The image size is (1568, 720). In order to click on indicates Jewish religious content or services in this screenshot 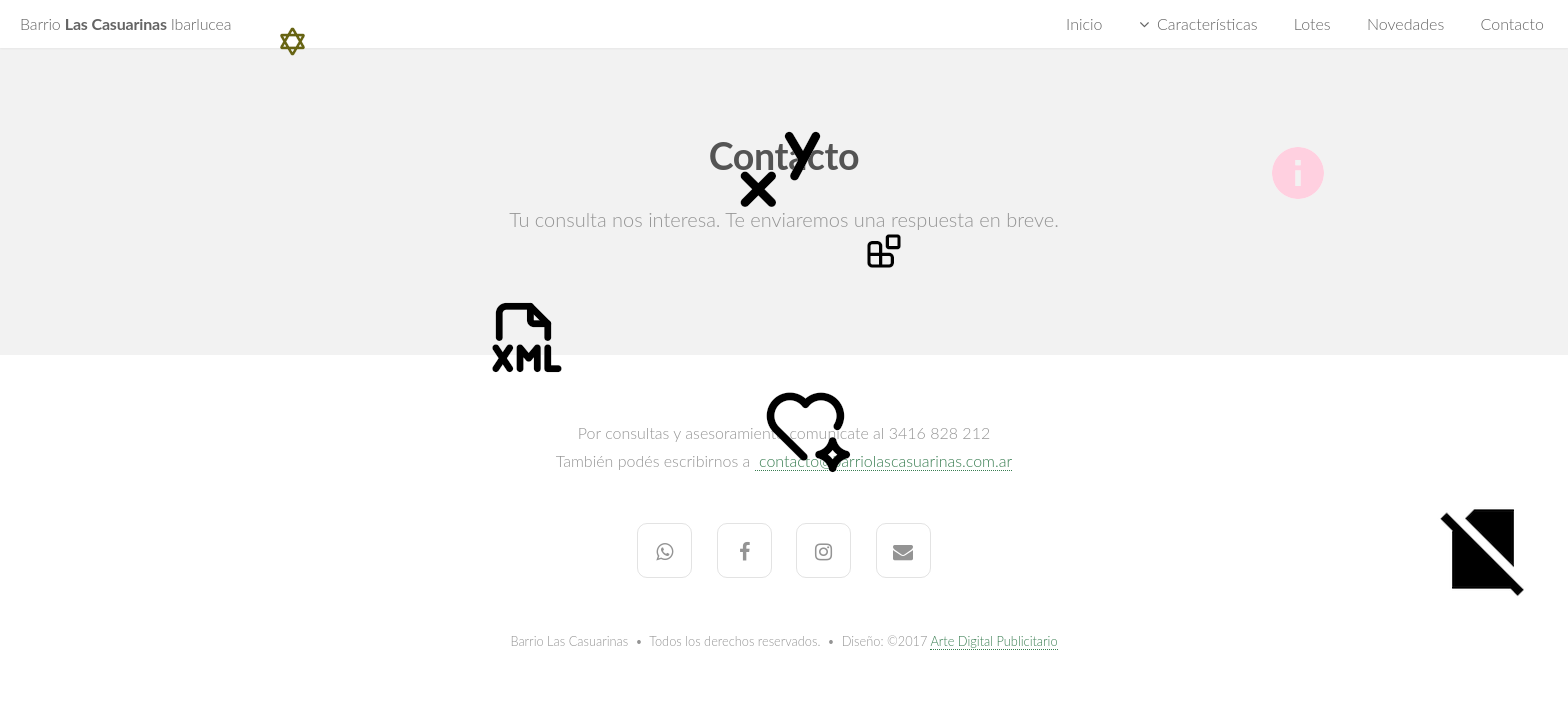, I will do `click(292, 41)`.